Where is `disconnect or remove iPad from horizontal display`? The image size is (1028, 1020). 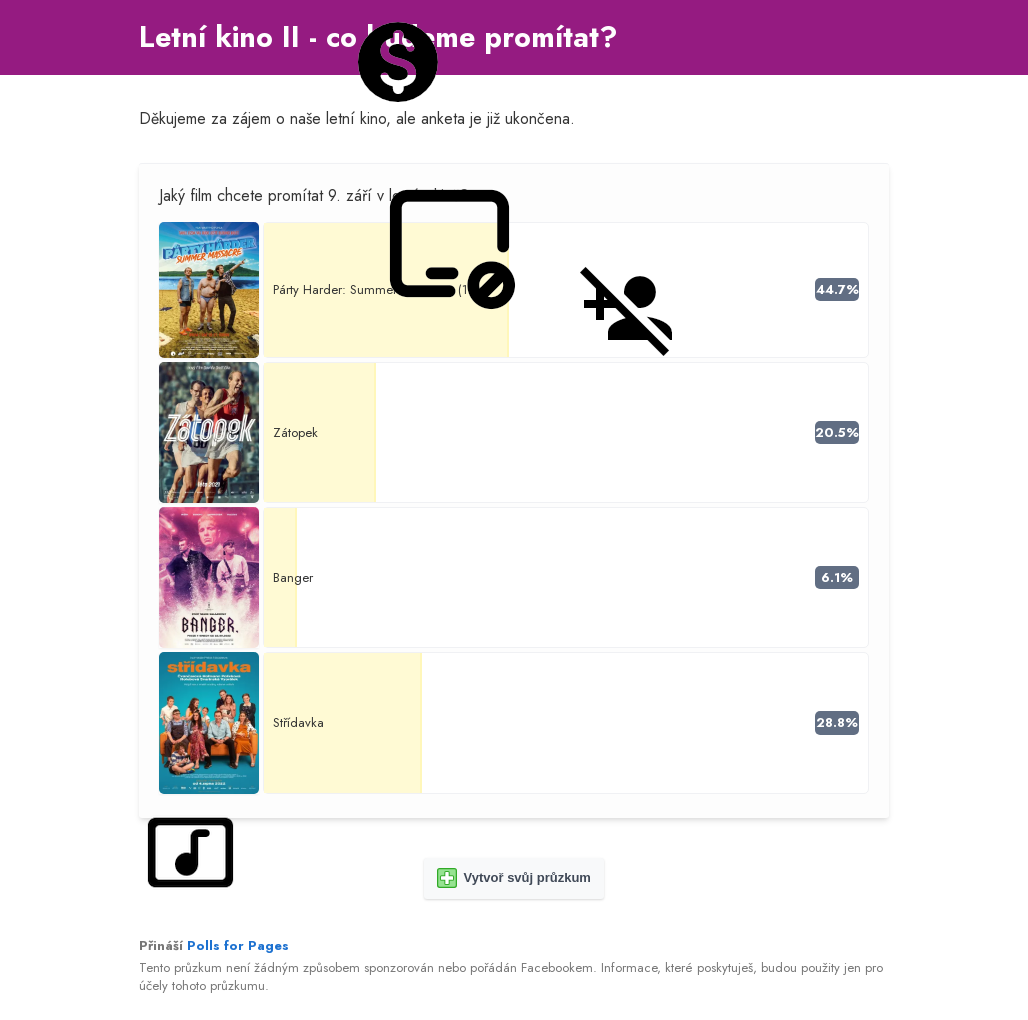
disconnect or remove iPad from horizontal display is located at coordinates (449, 243).